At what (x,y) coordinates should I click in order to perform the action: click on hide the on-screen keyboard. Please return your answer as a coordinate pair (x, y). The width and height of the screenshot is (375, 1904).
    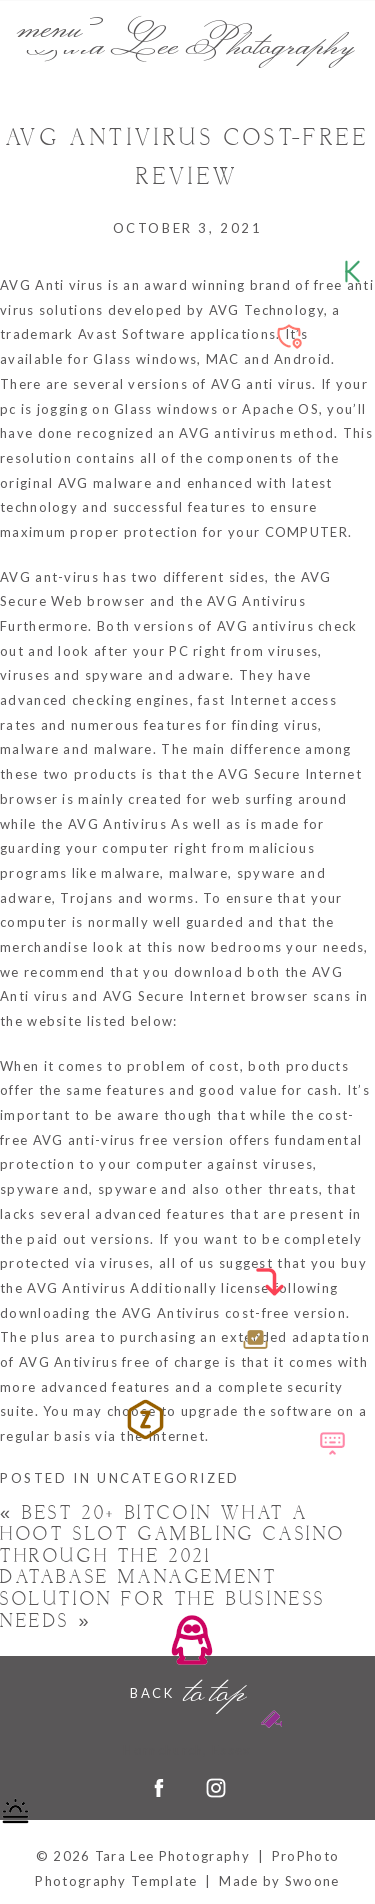
    Looking at the image, I should click on (332, 1443).